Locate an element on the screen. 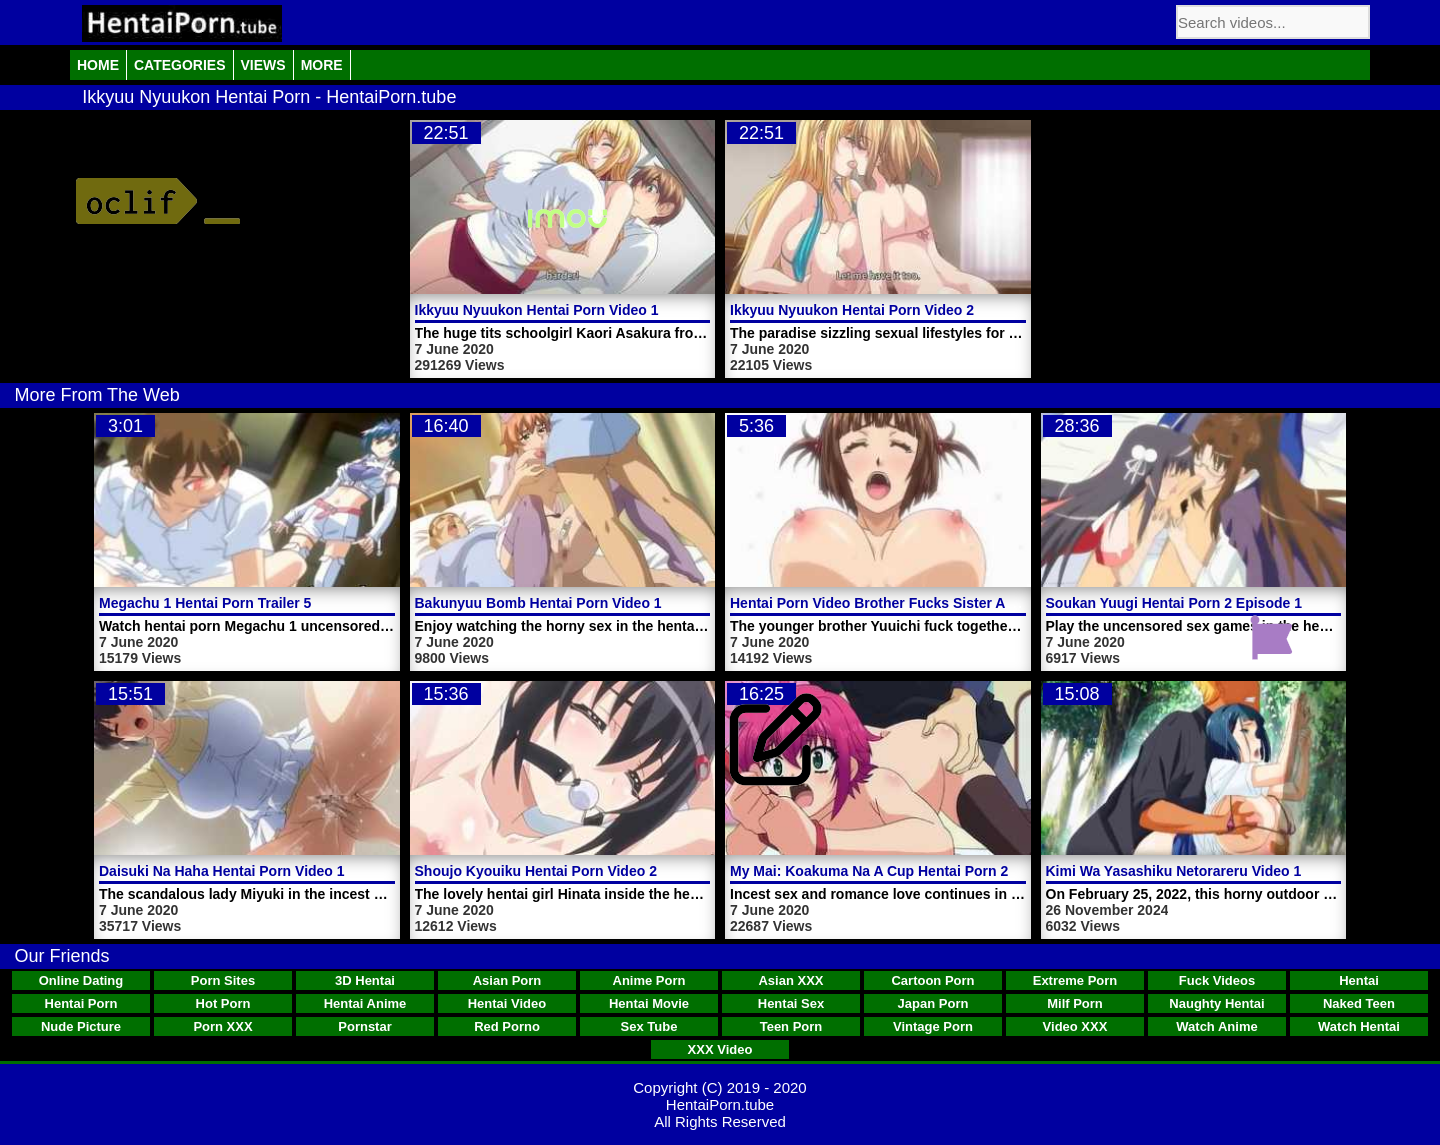 The height and width of the screenshot is (1145, 1440). font awesome brand logo is located at coordinates (1271, 637).